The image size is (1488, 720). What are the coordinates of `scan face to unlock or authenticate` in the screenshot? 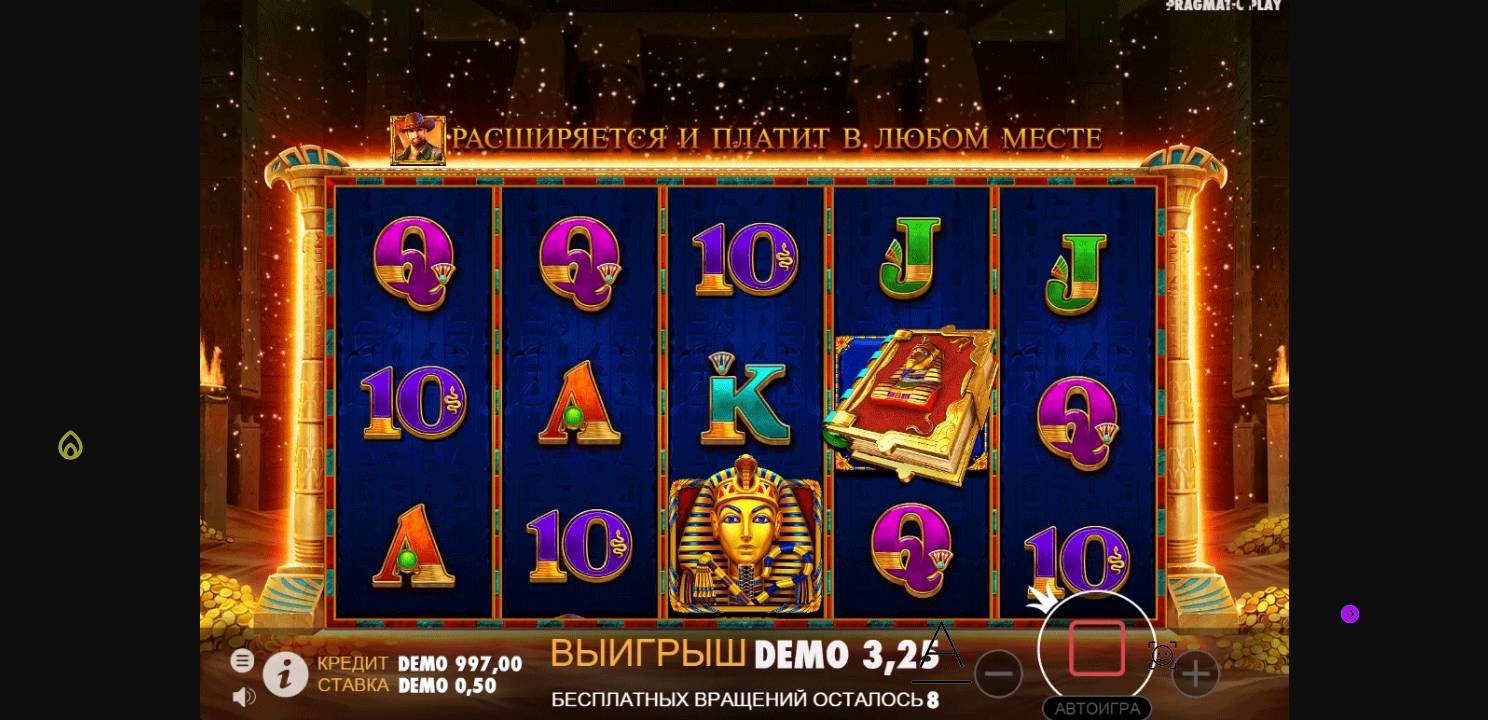 It's located at (1162, 655).